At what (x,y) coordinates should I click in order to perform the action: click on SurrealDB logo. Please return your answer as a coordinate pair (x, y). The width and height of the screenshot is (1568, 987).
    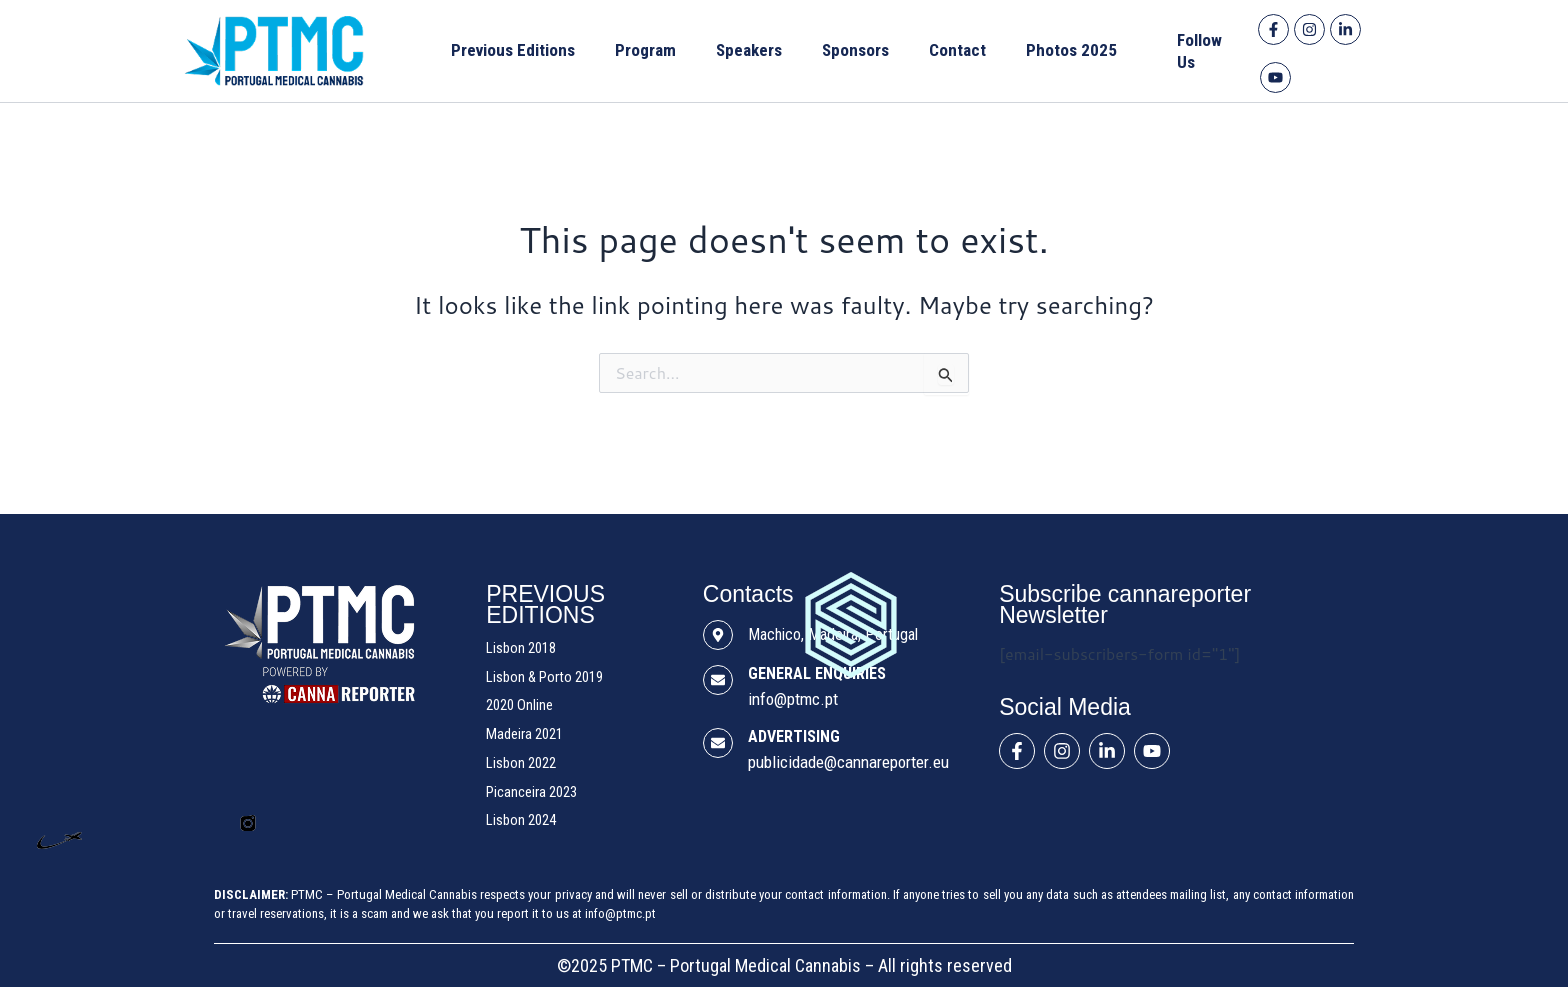
    Looking at the image, I should click on (851, 625).